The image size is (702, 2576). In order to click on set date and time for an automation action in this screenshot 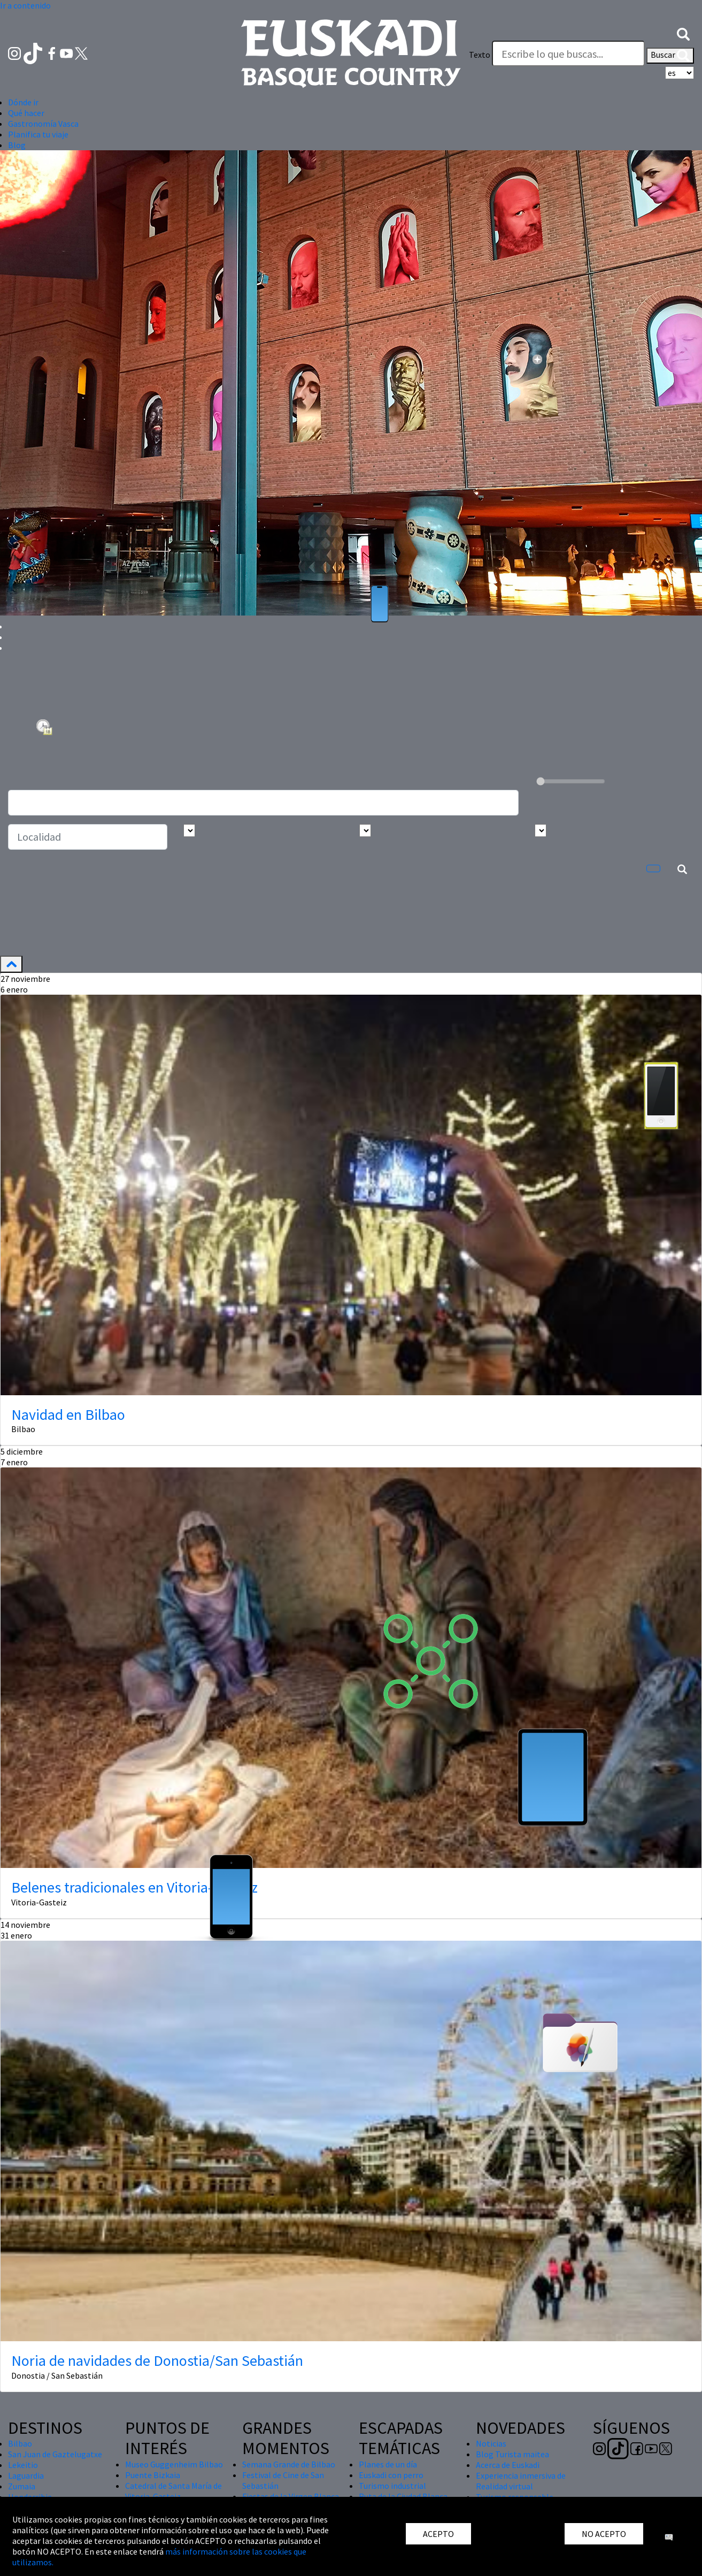, I will do `click(44, 727)`.